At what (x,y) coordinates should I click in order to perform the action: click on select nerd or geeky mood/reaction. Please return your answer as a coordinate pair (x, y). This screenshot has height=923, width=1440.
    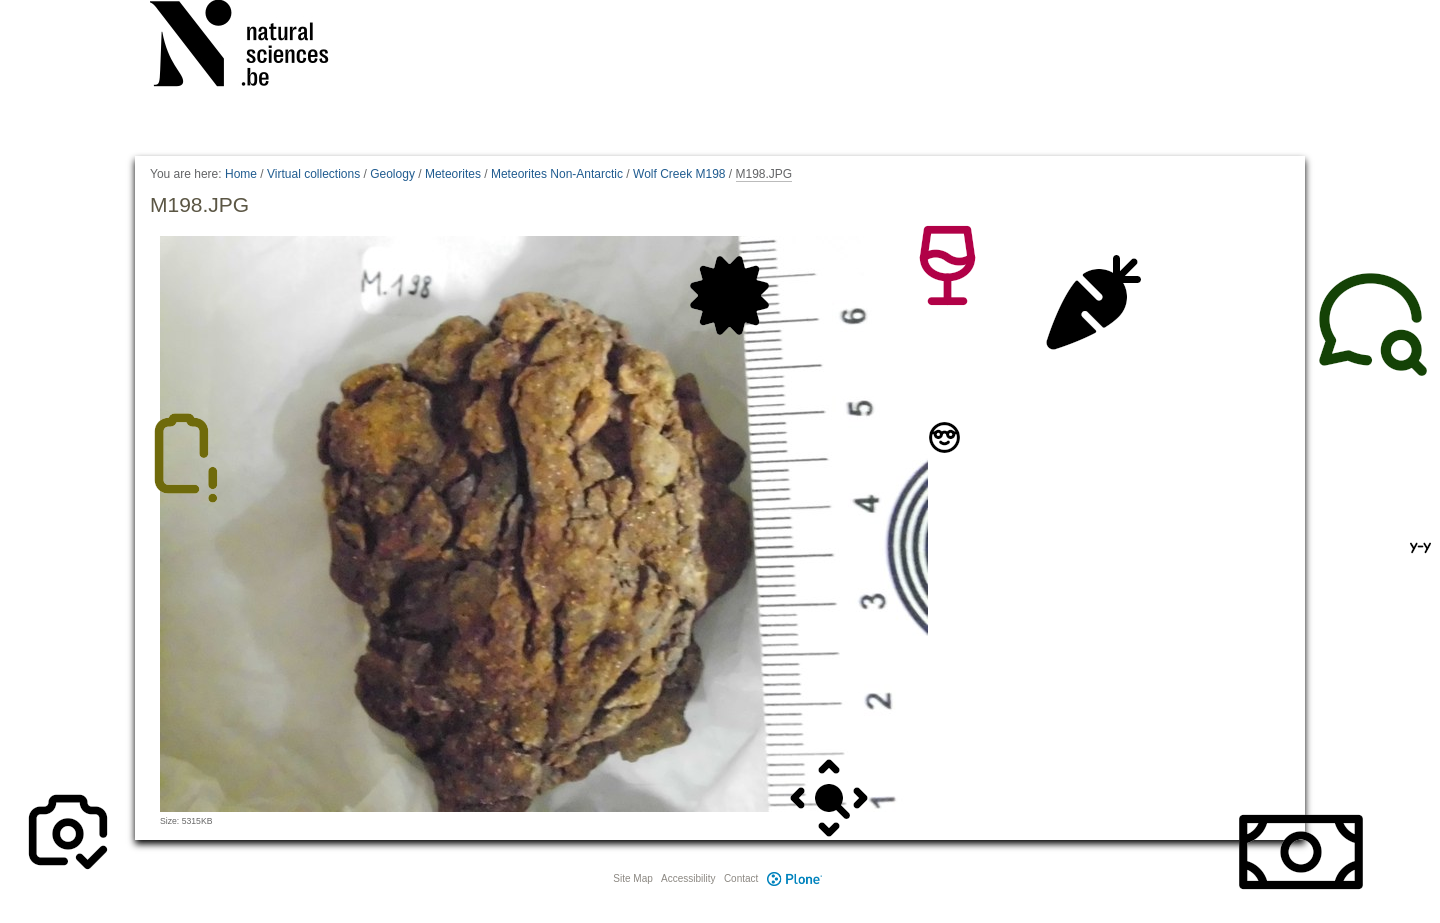
    Looking at the image, I should click on (944, 437).